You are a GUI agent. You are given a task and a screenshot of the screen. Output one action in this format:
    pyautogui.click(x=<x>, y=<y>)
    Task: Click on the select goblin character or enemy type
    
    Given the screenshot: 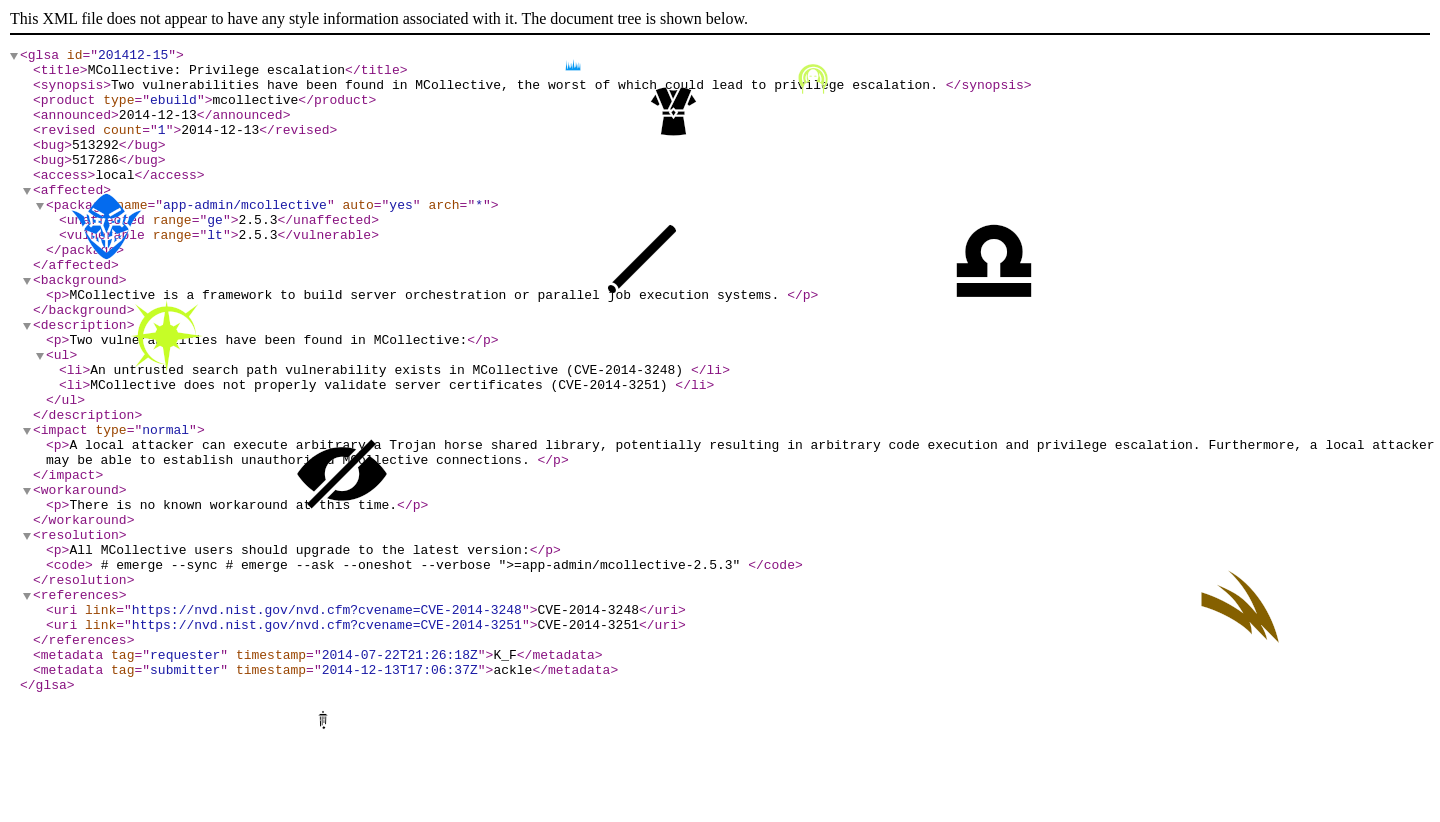 What is the action you would take?
    pyautogui.click(x=106, y=226)
    